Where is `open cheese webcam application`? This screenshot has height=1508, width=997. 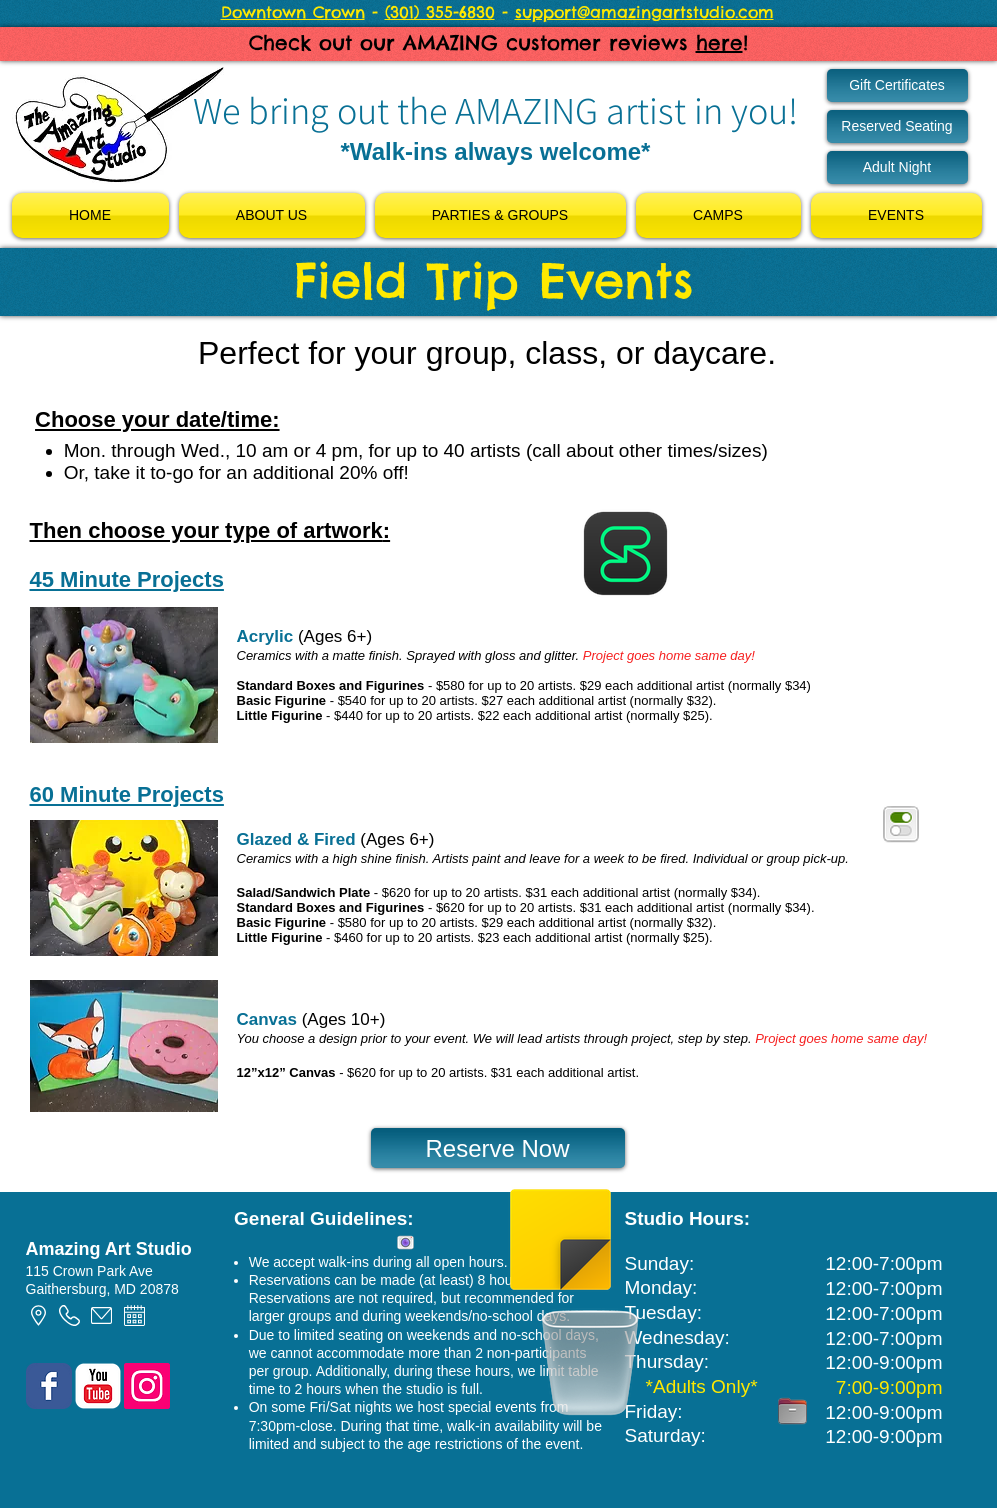 open cheese webcam application is located at coordinates (405, 1242).